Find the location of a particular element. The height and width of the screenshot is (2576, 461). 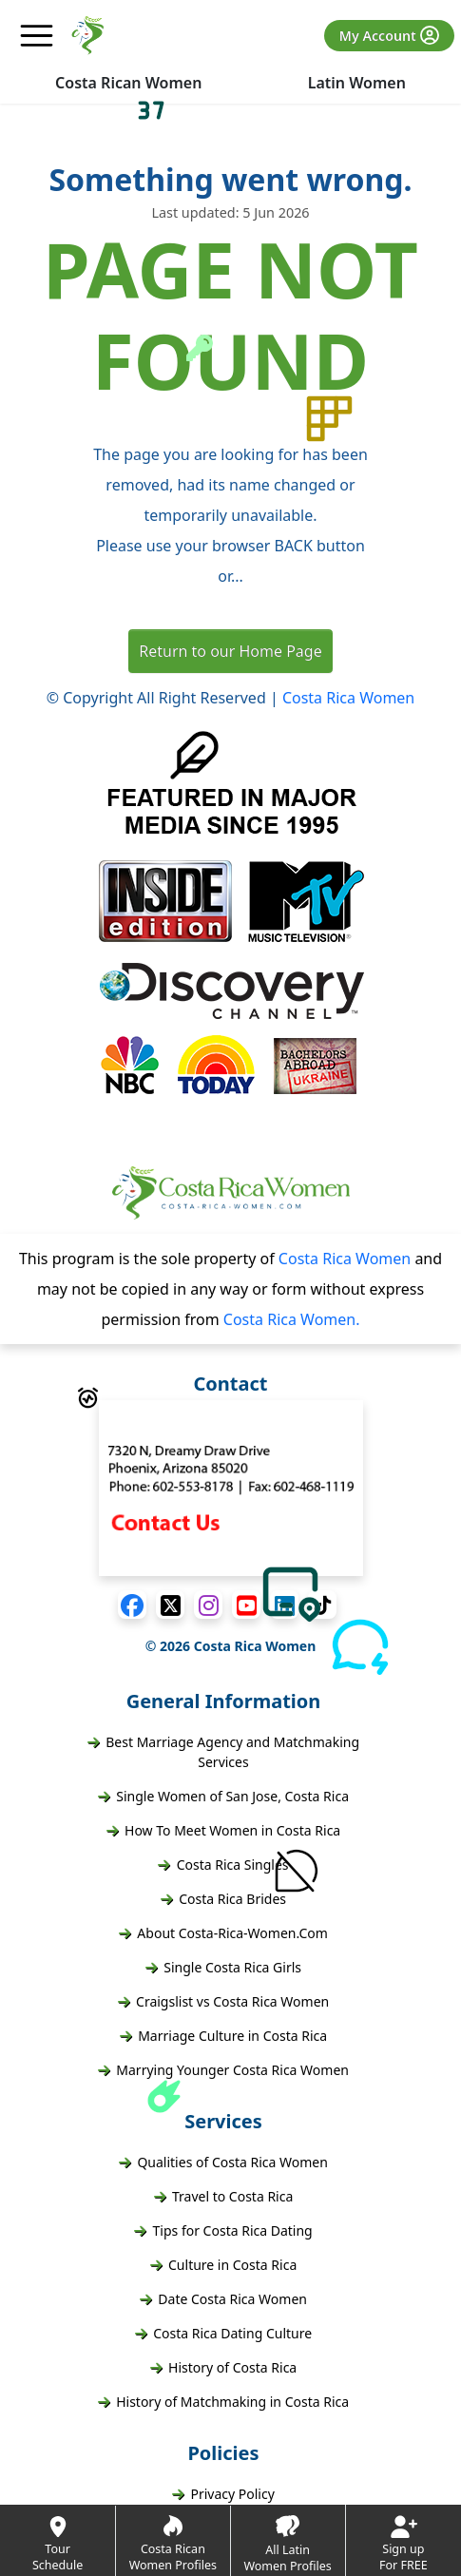

mute or disable chat notifications is located at coordinates (296, 1872).